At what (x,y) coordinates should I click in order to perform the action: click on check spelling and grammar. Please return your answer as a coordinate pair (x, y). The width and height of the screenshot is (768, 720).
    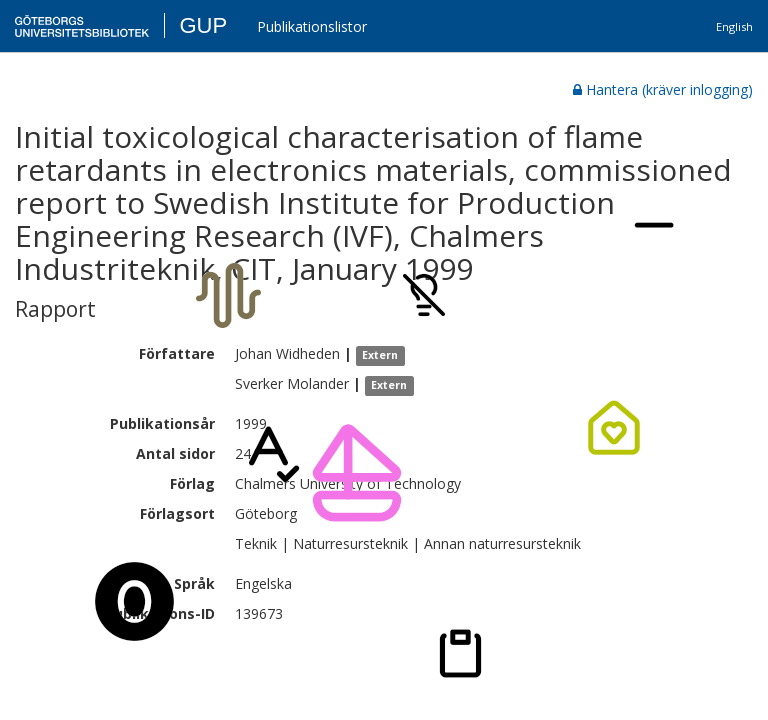
    Looking at the image, I should click on (268, 451).